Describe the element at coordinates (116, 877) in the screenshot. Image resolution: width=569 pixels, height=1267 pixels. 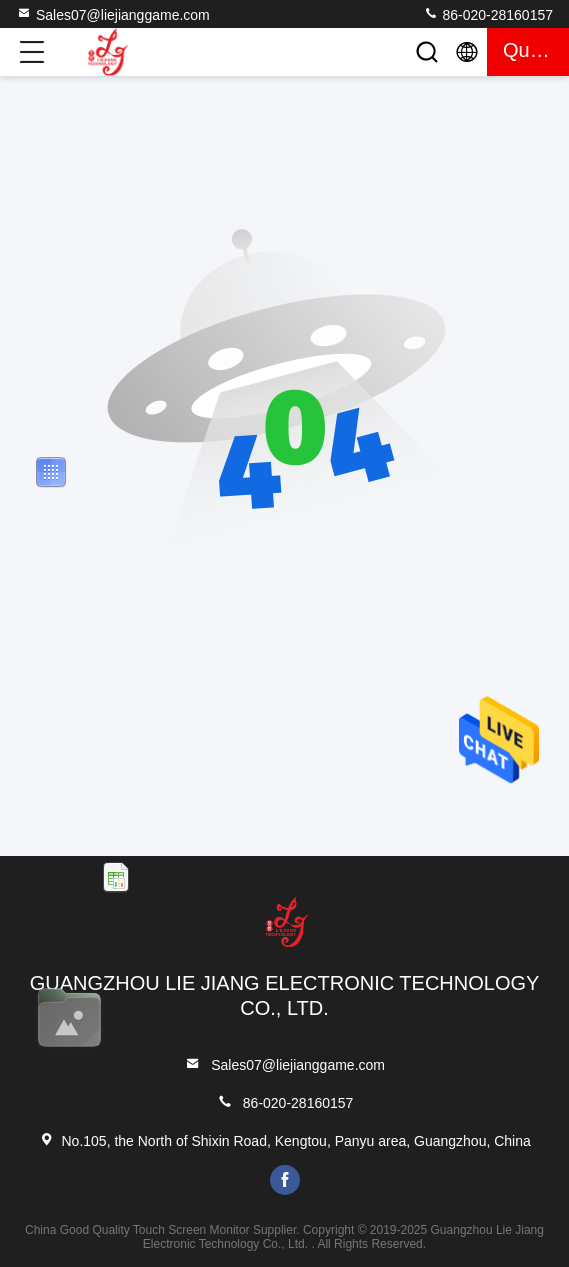
I see `open a spreadsheet file` at that location.